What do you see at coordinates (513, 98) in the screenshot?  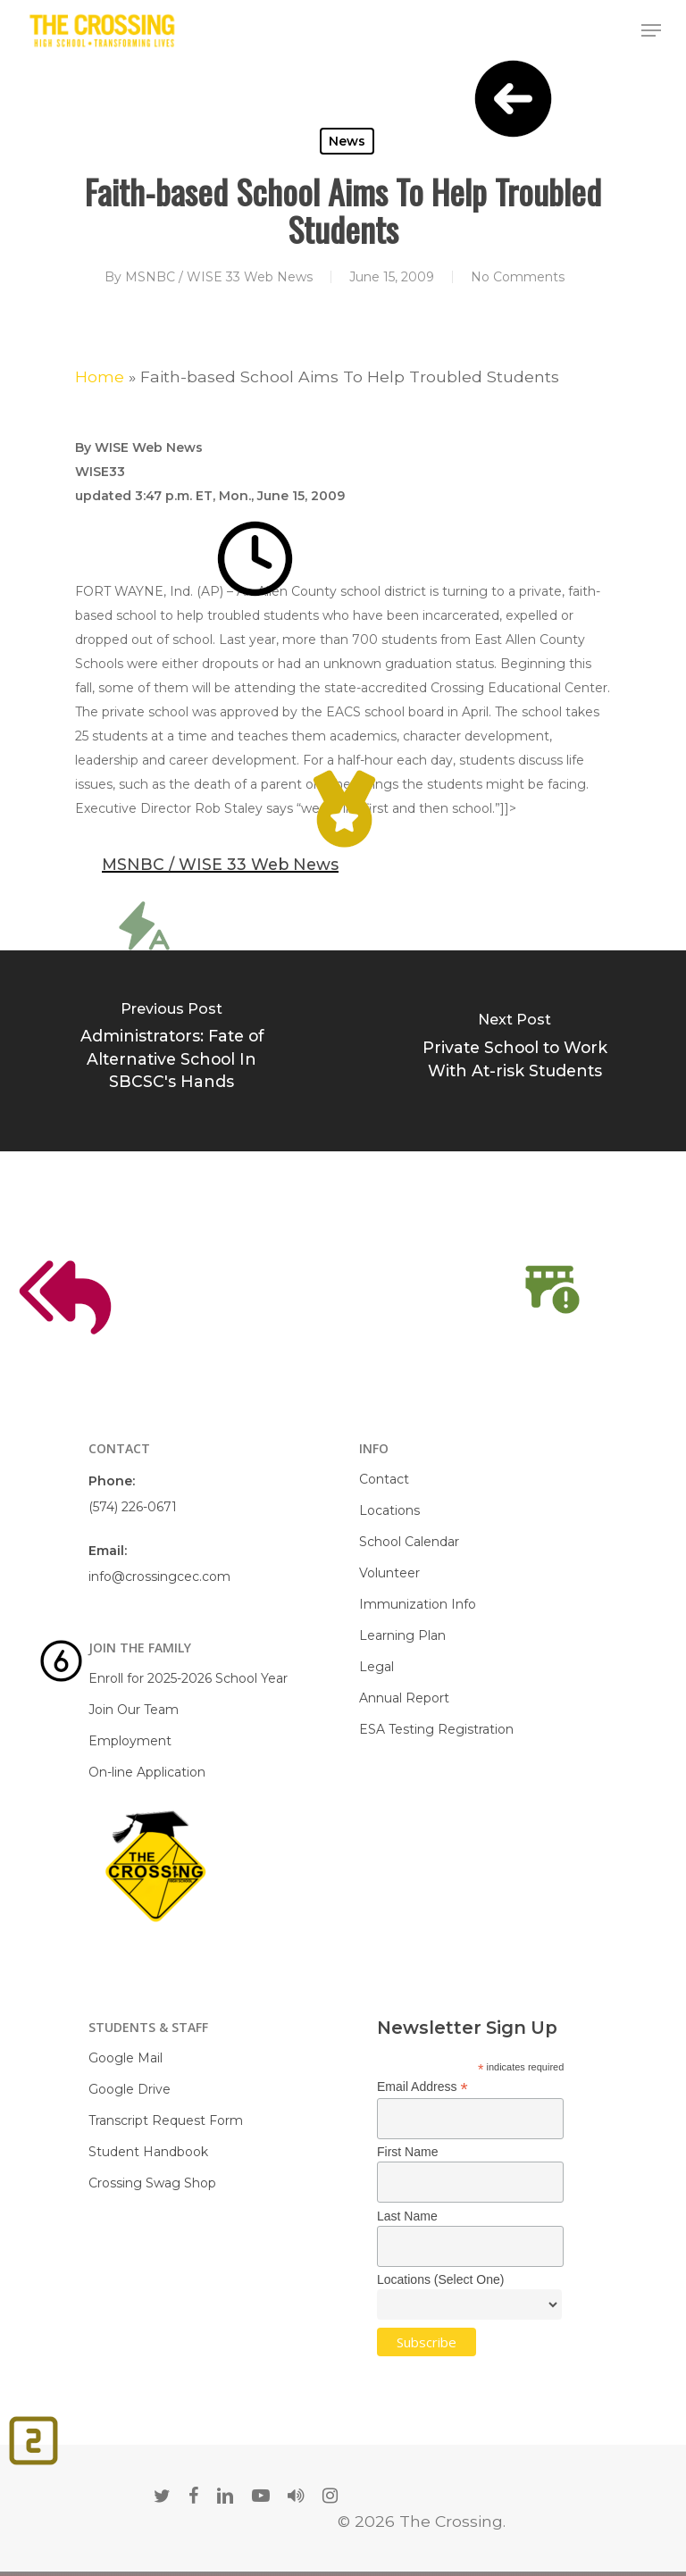 I see `go back to the previous screen` at bounding box center [513, 98].